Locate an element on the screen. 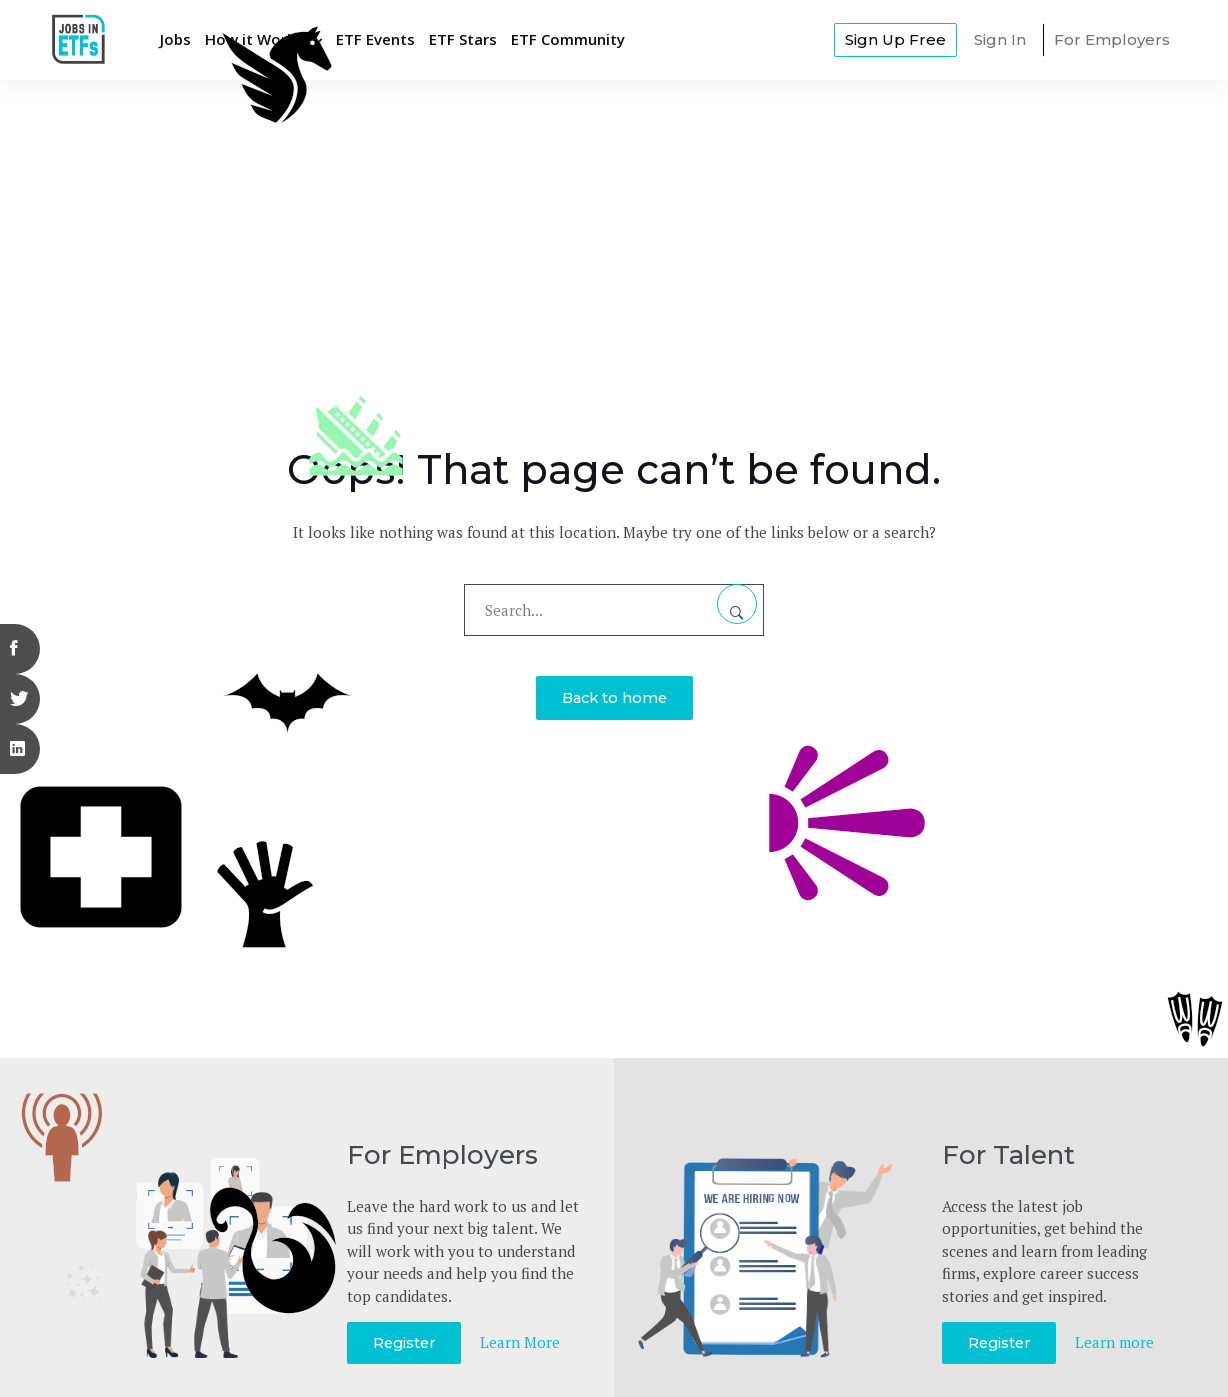  indicates a fire or flame effect in a game is located at coordinates (273, 1249).